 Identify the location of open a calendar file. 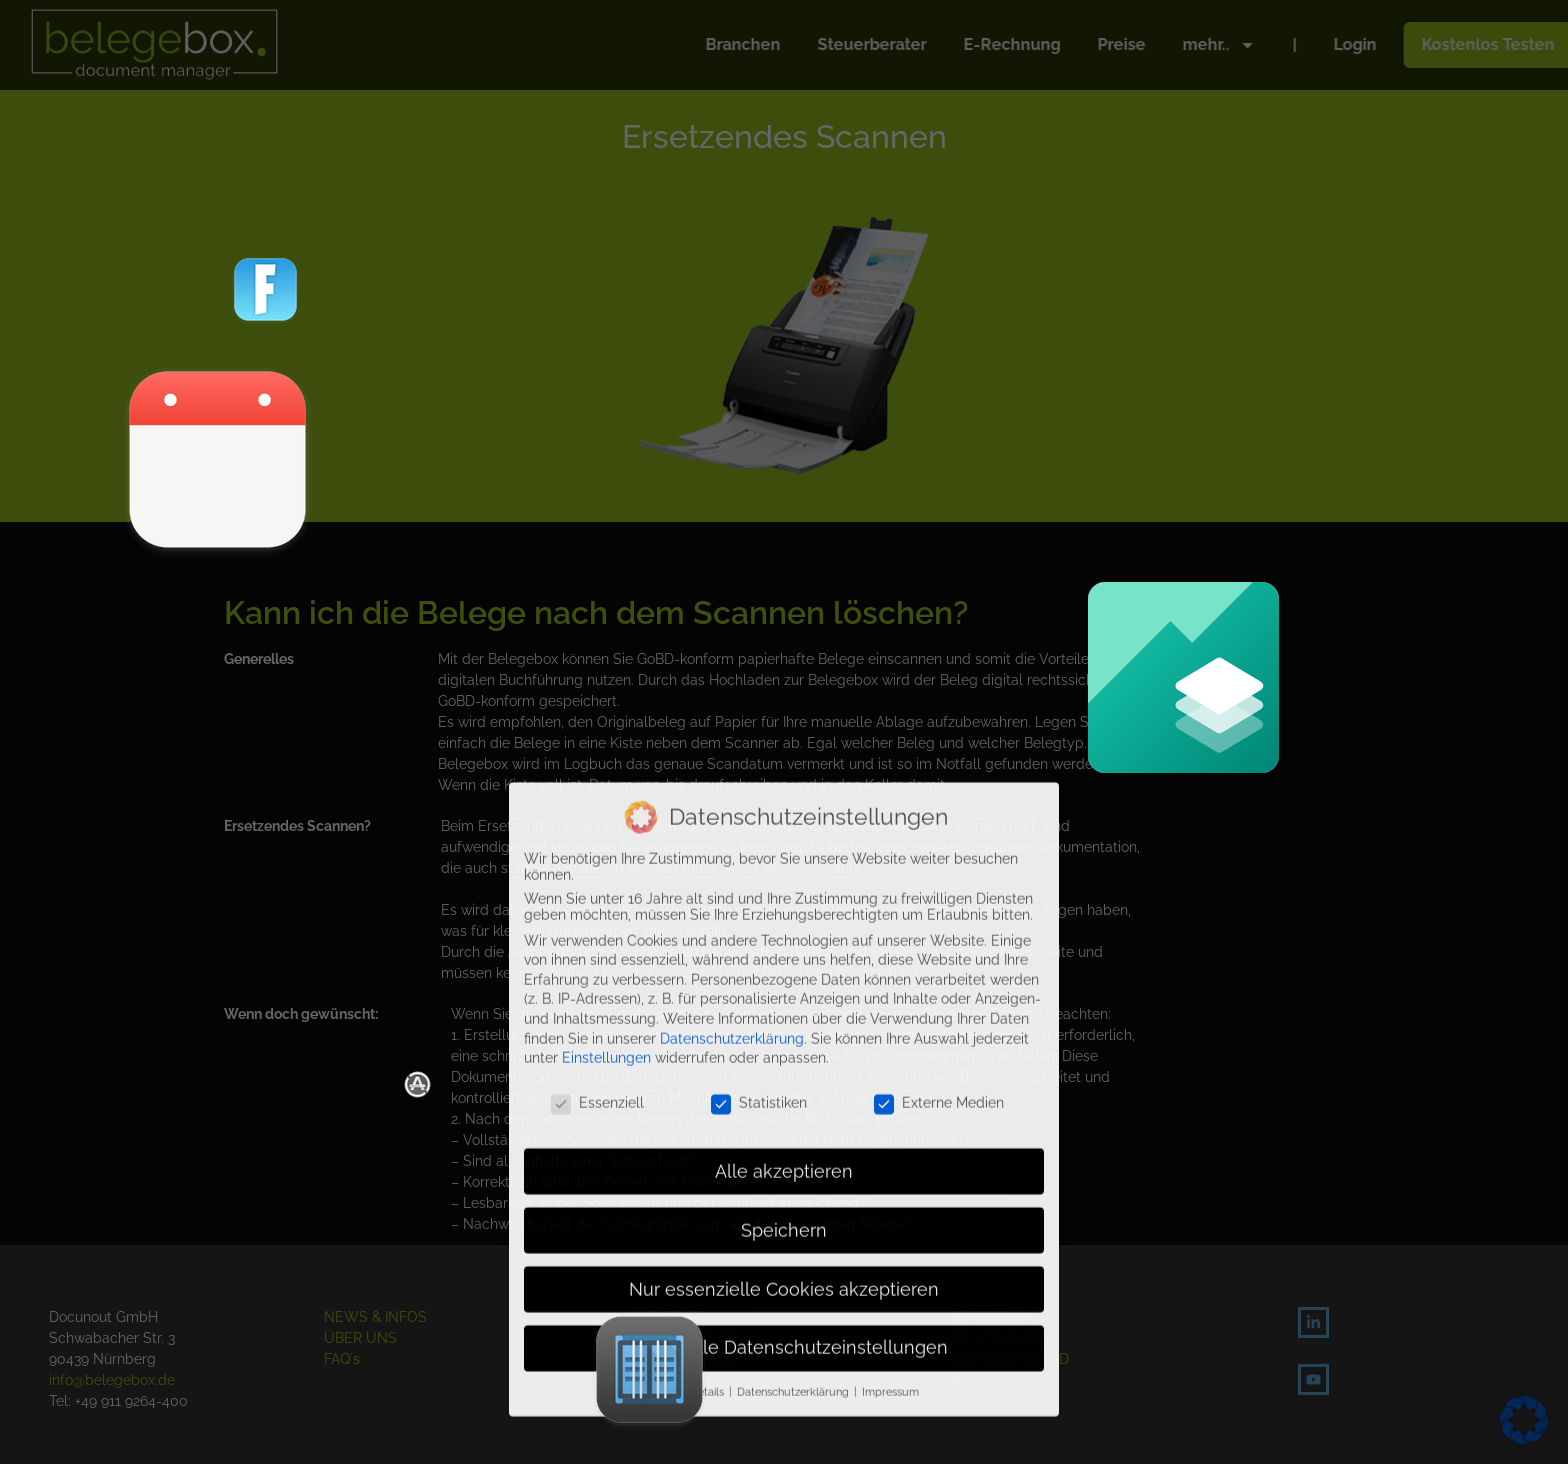
(217, 461).